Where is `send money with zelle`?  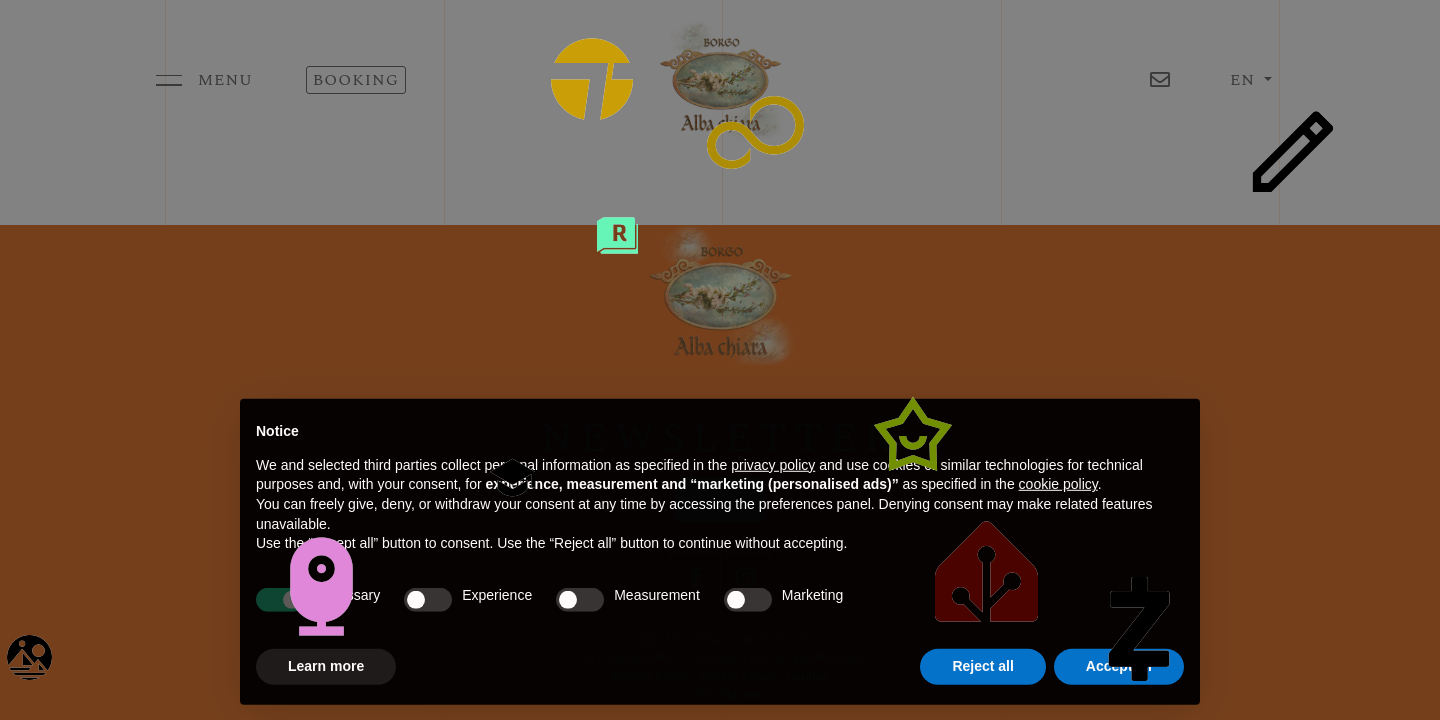
send money with zelle is located at coordinates (1139, 629).